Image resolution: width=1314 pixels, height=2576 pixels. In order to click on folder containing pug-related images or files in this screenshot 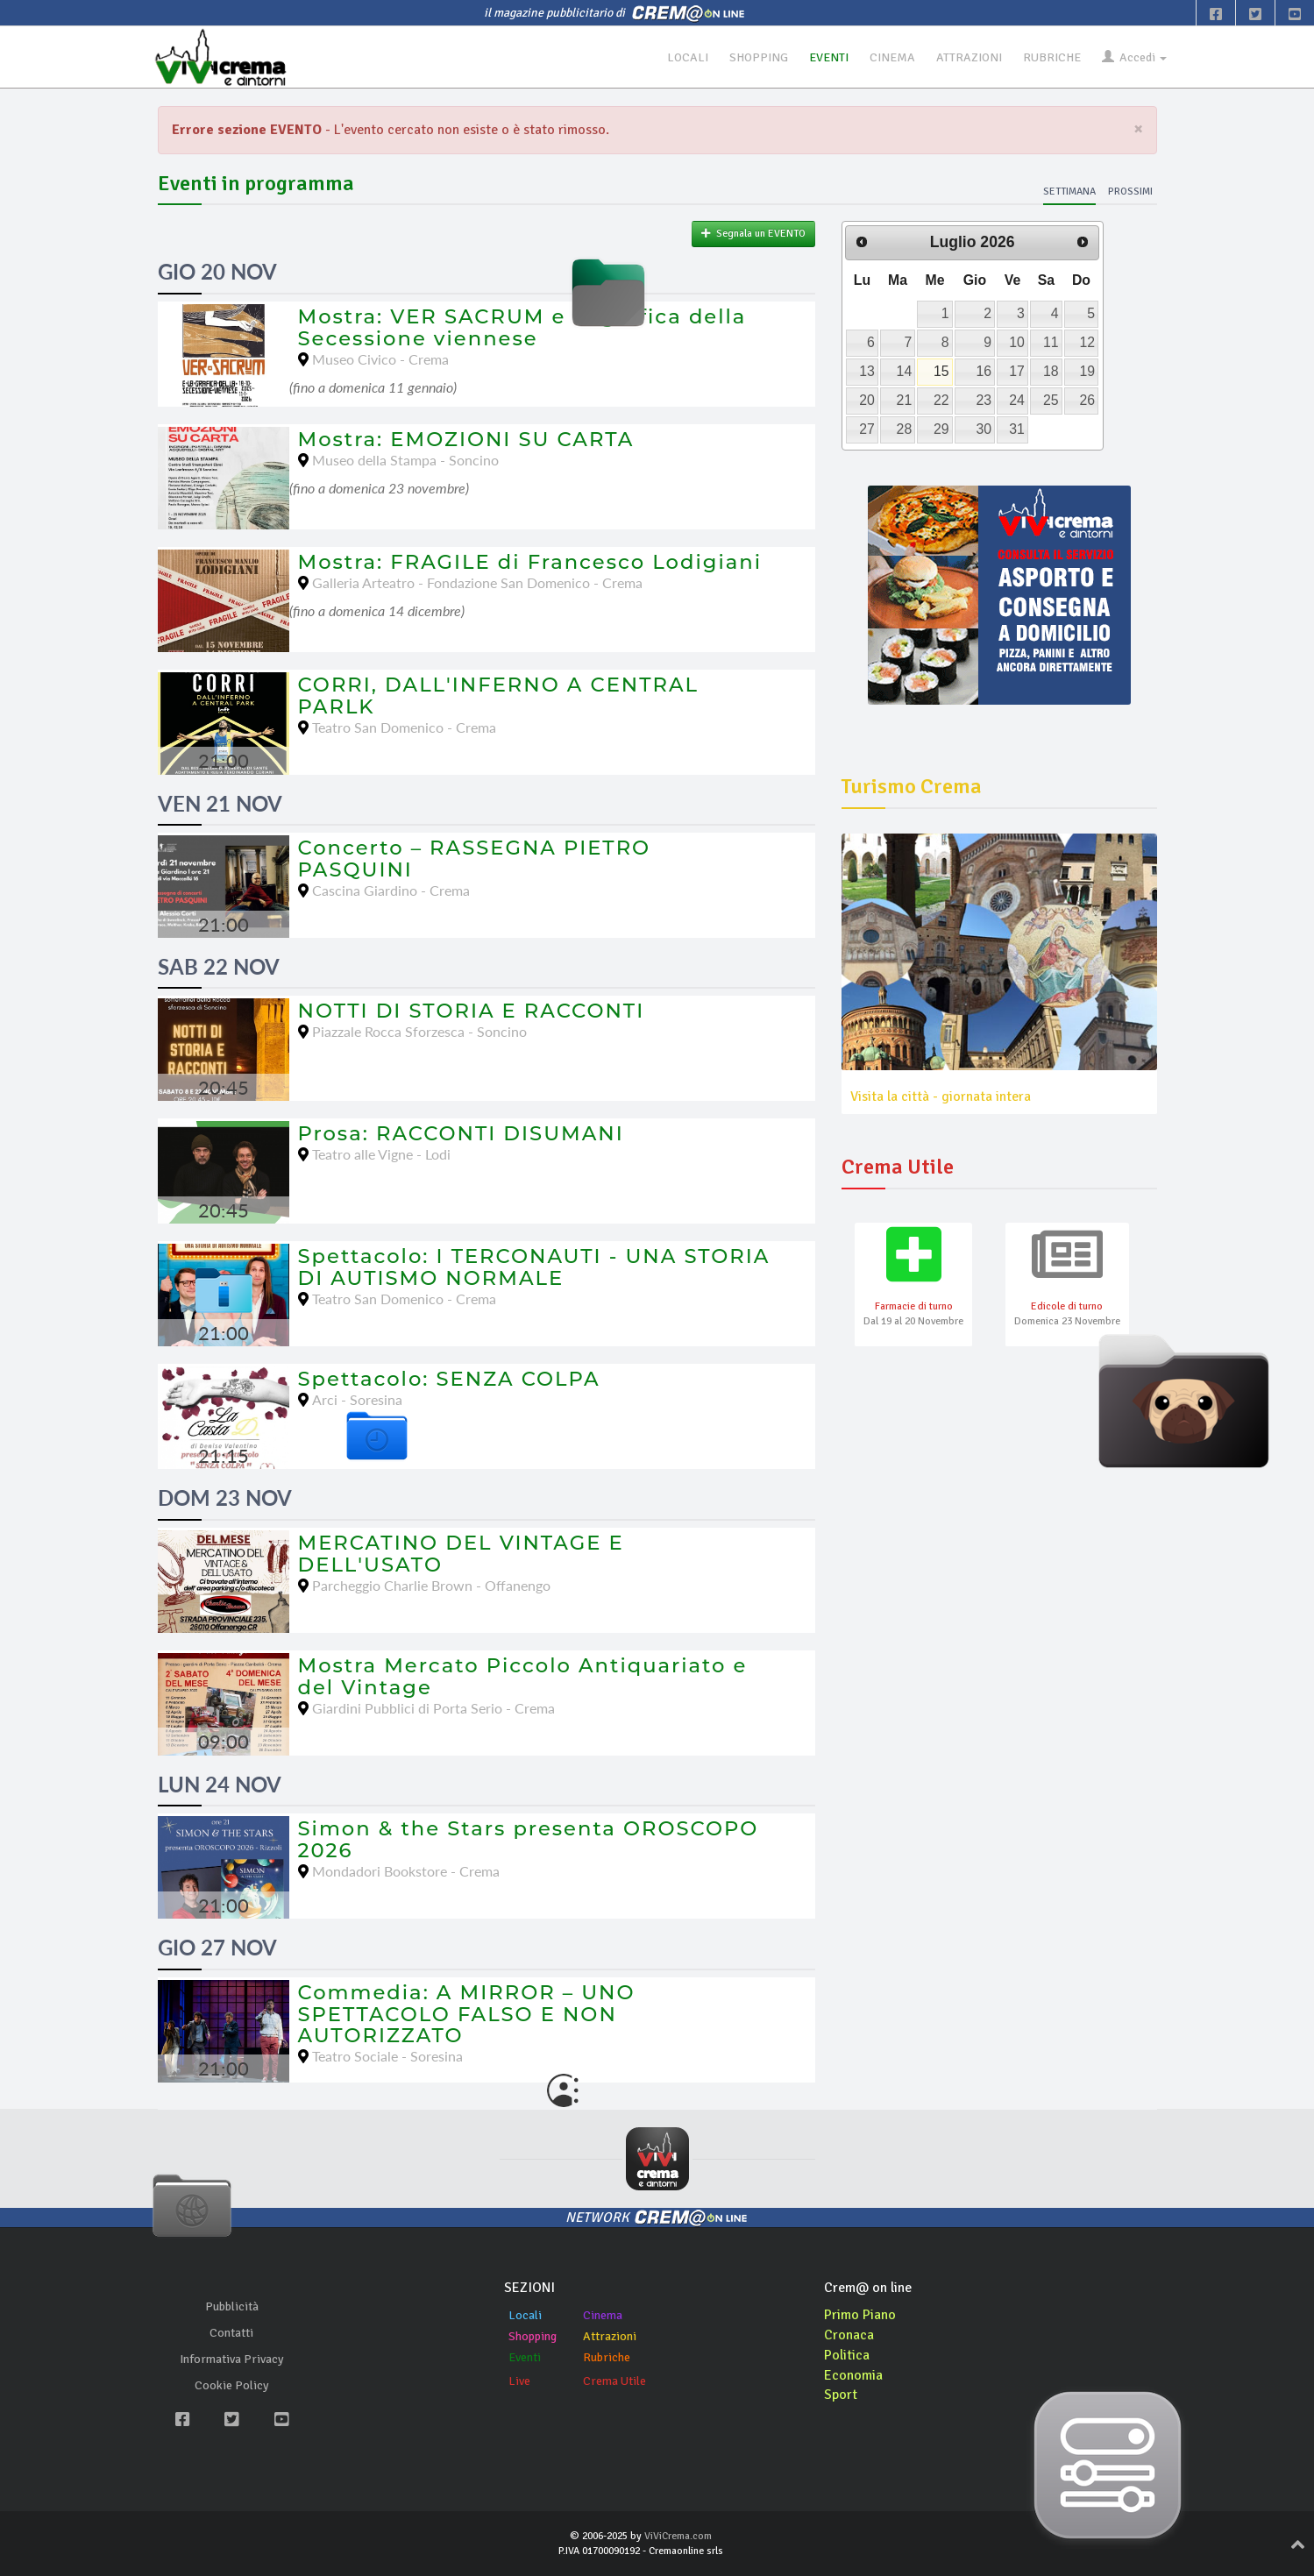, I will do `click(1183, 1405)`.